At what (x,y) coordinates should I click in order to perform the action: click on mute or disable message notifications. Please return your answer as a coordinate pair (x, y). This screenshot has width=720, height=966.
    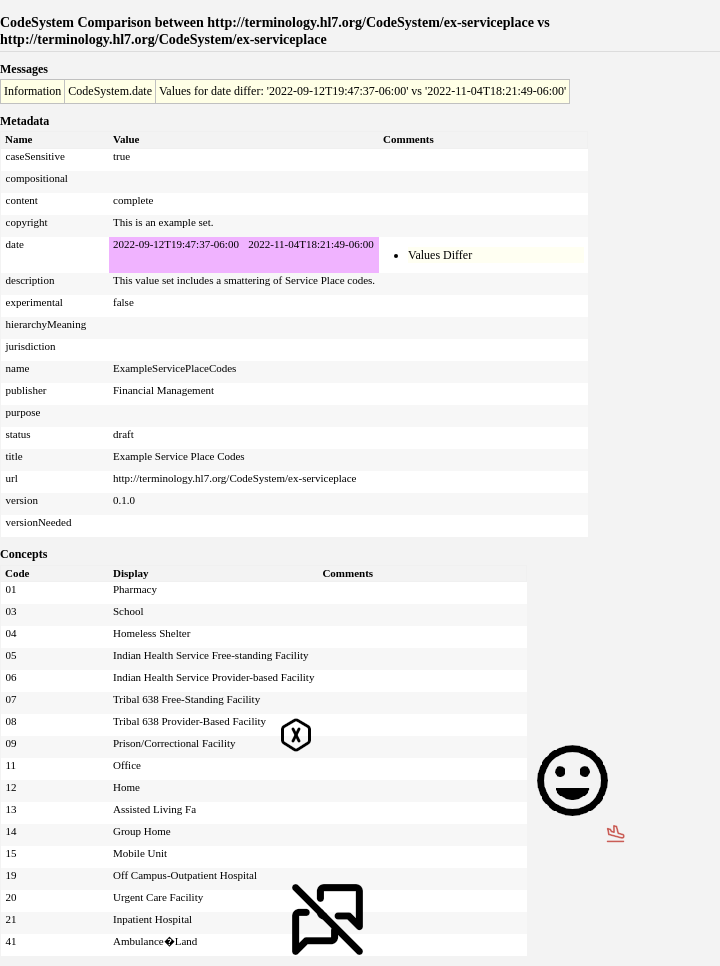
    Looking at the image, I should click on (327, 919).